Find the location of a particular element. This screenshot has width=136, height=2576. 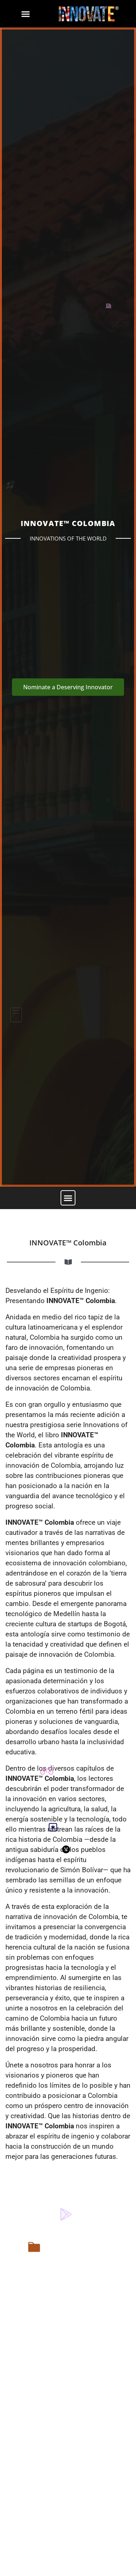

open the google play store is located at coordinates (65, 2214).